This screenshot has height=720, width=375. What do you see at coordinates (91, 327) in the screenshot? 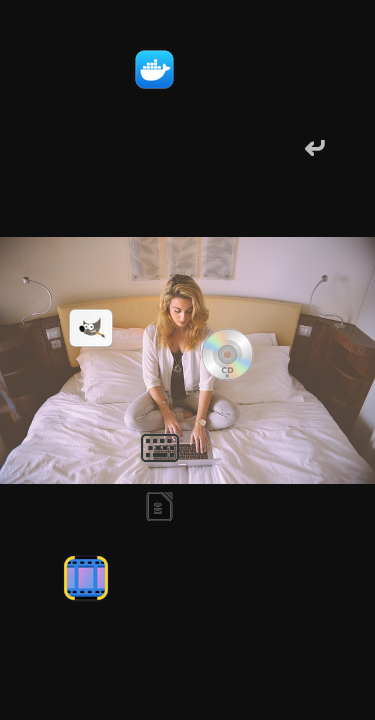
I see `open a GIMP project file` at bounding box center [91, 327].